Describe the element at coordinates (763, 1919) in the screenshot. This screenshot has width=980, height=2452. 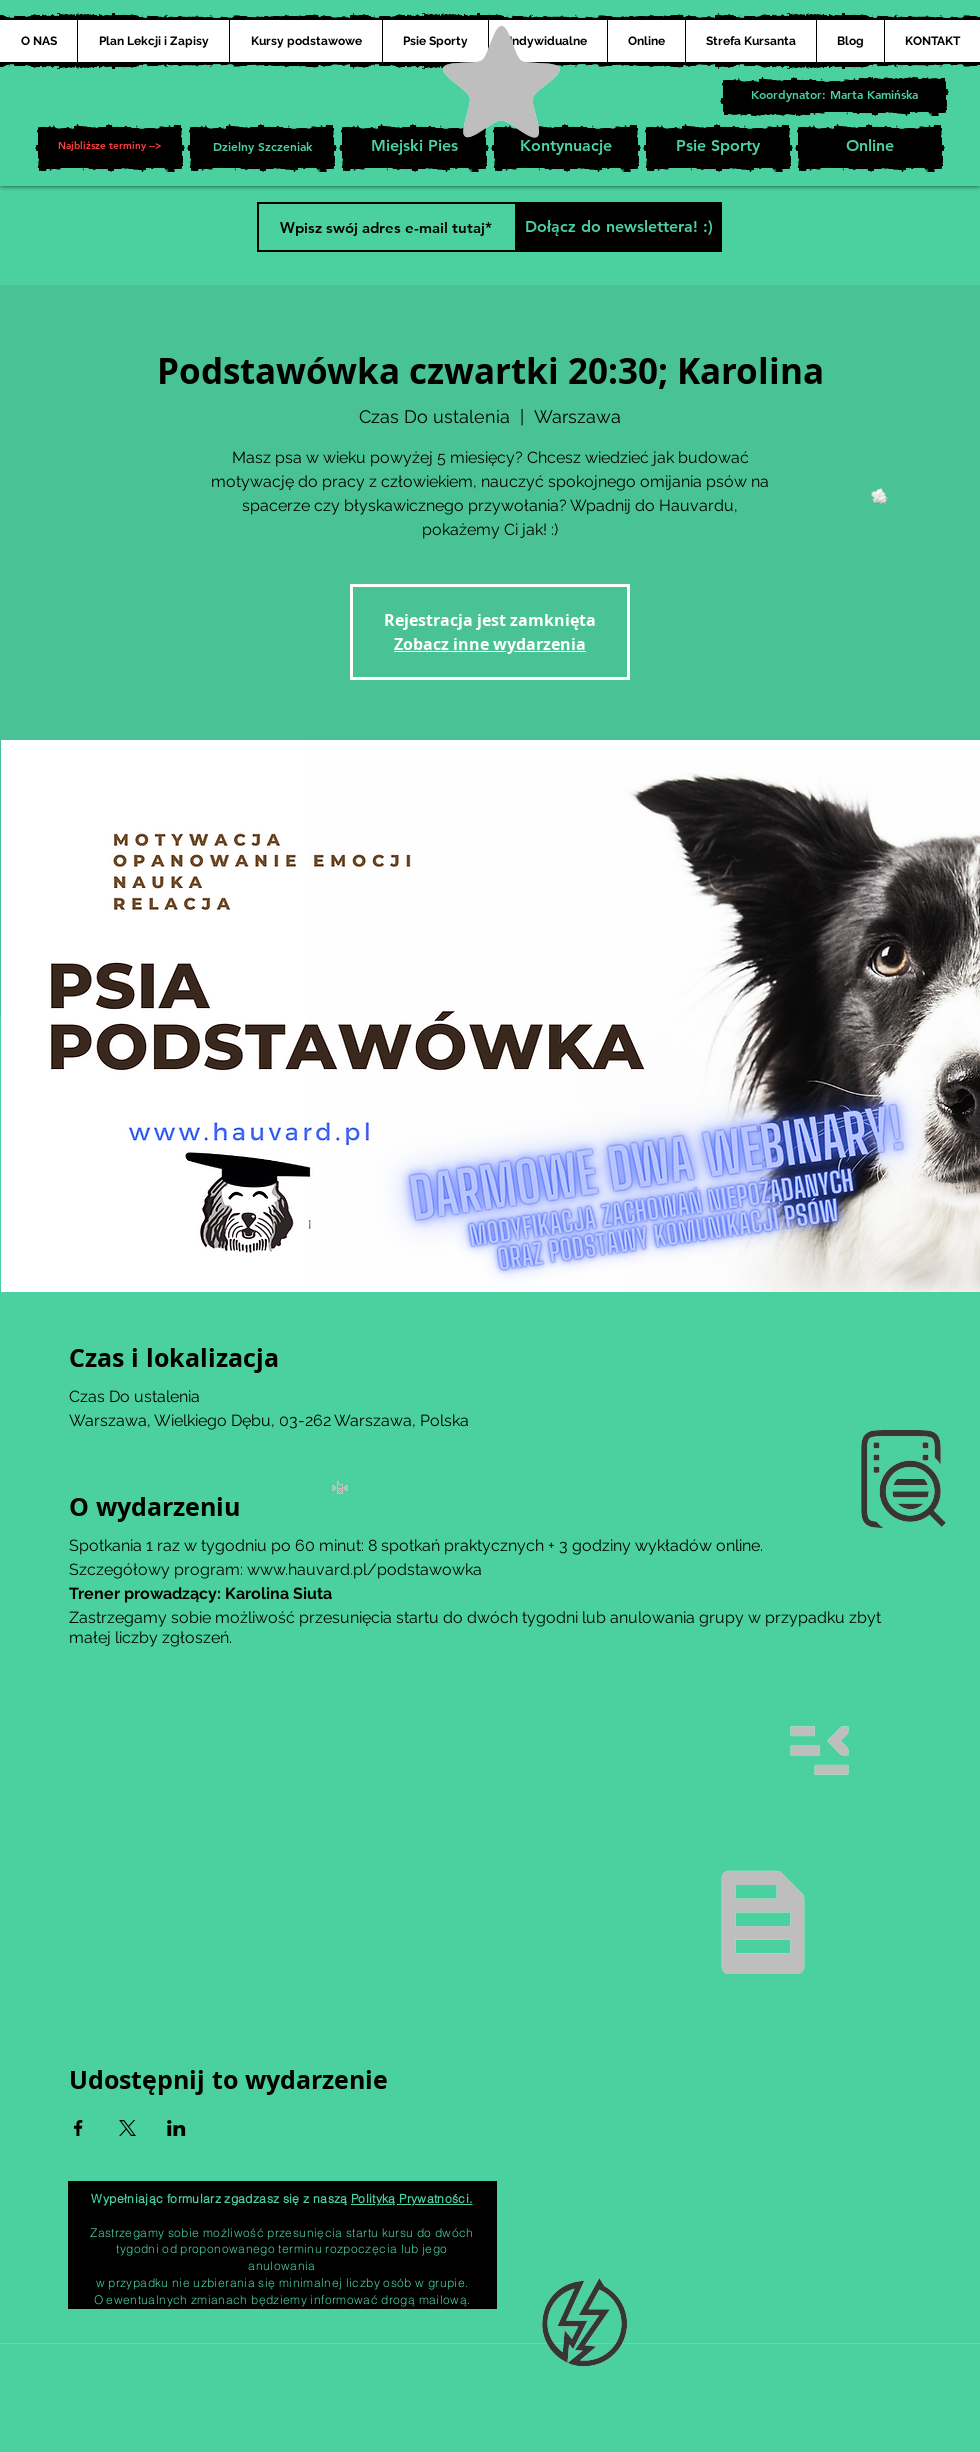
I see `select all items in a document or list` at that location.